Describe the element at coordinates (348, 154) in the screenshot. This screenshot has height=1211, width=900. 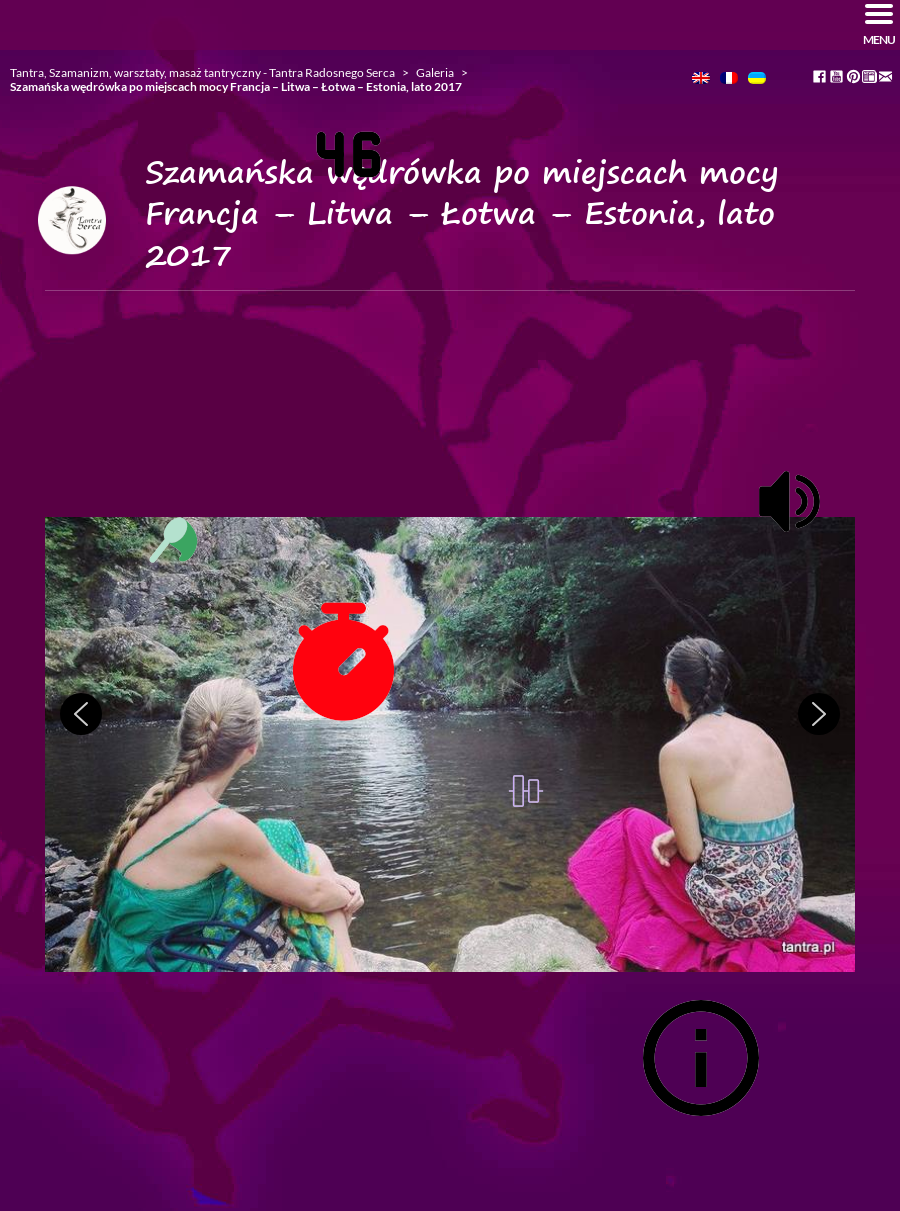
I see `displays the number 46 as a label or badge` at that location.